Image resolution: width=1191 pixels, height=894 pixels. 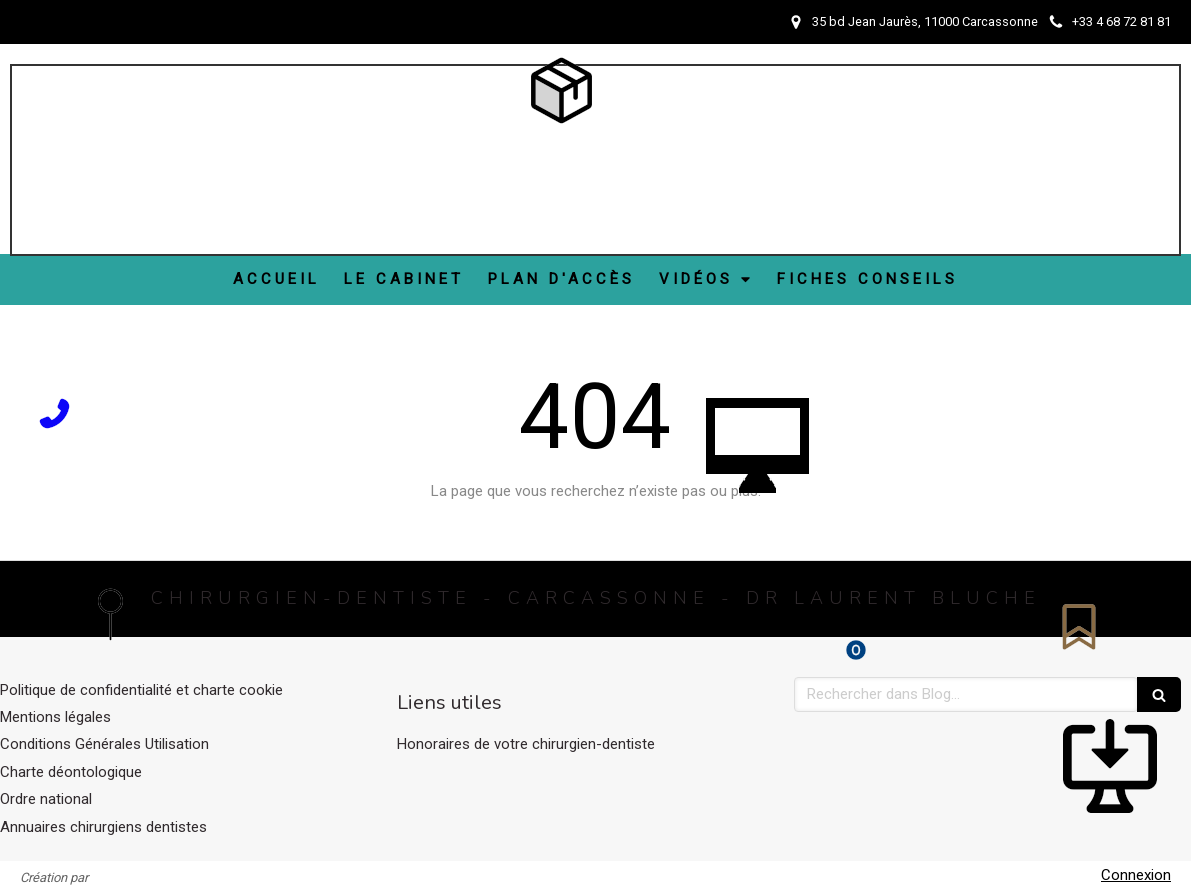 I want to click on view order or shipment details, so click(x=561, y=90).